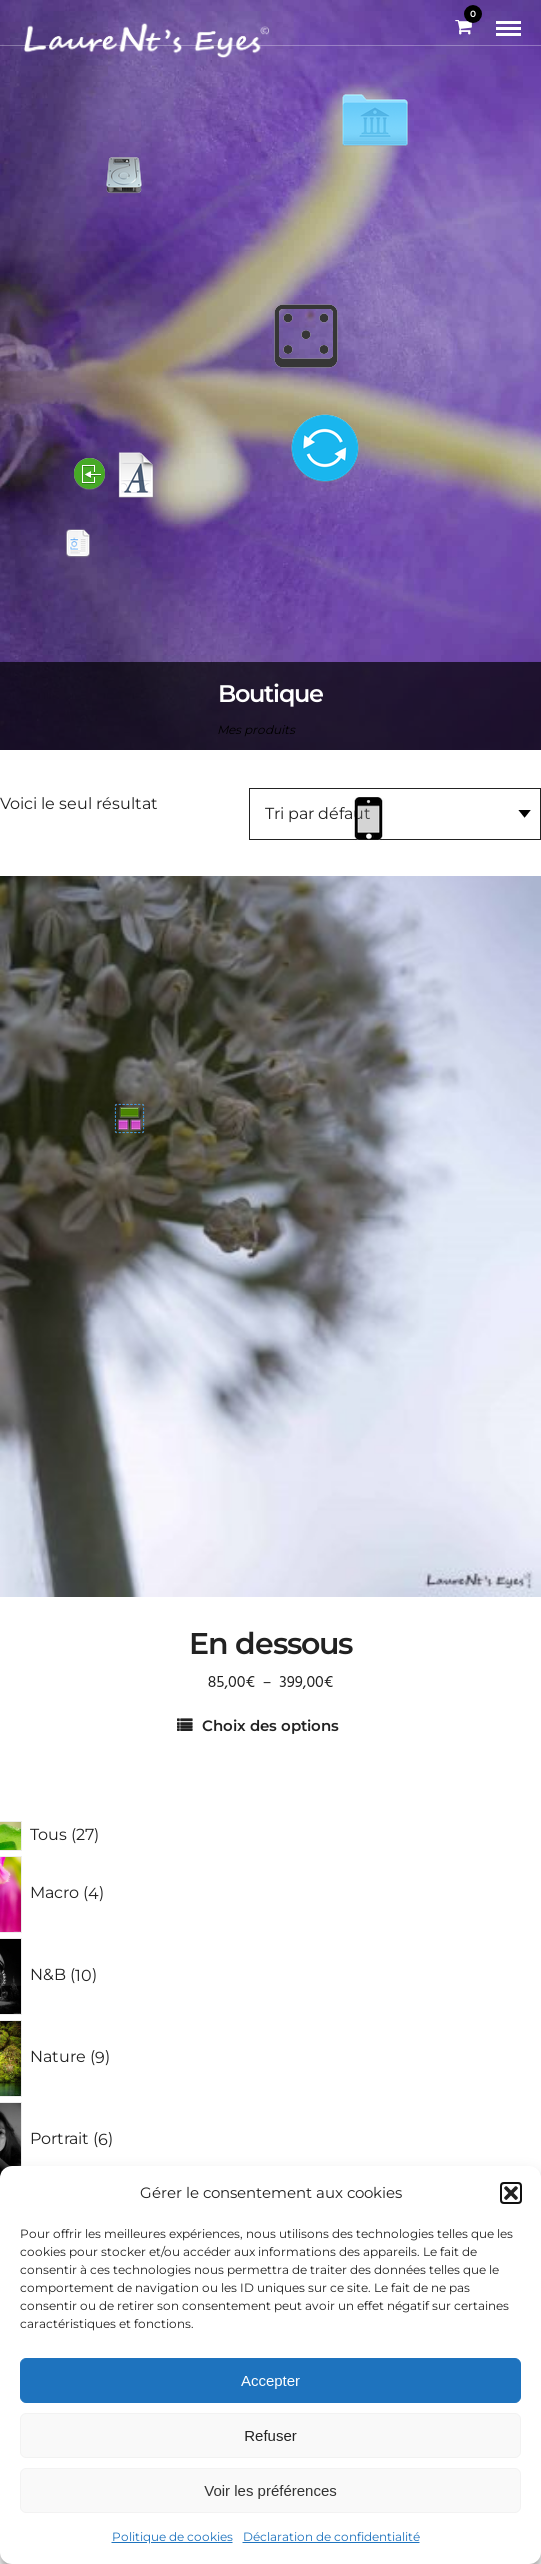 The image size is (541, 2564). What do you see at coordinates (78, 543) in the screenshot?
I see `a hancom hangul word processor document file` at bounding box center [78, 543].